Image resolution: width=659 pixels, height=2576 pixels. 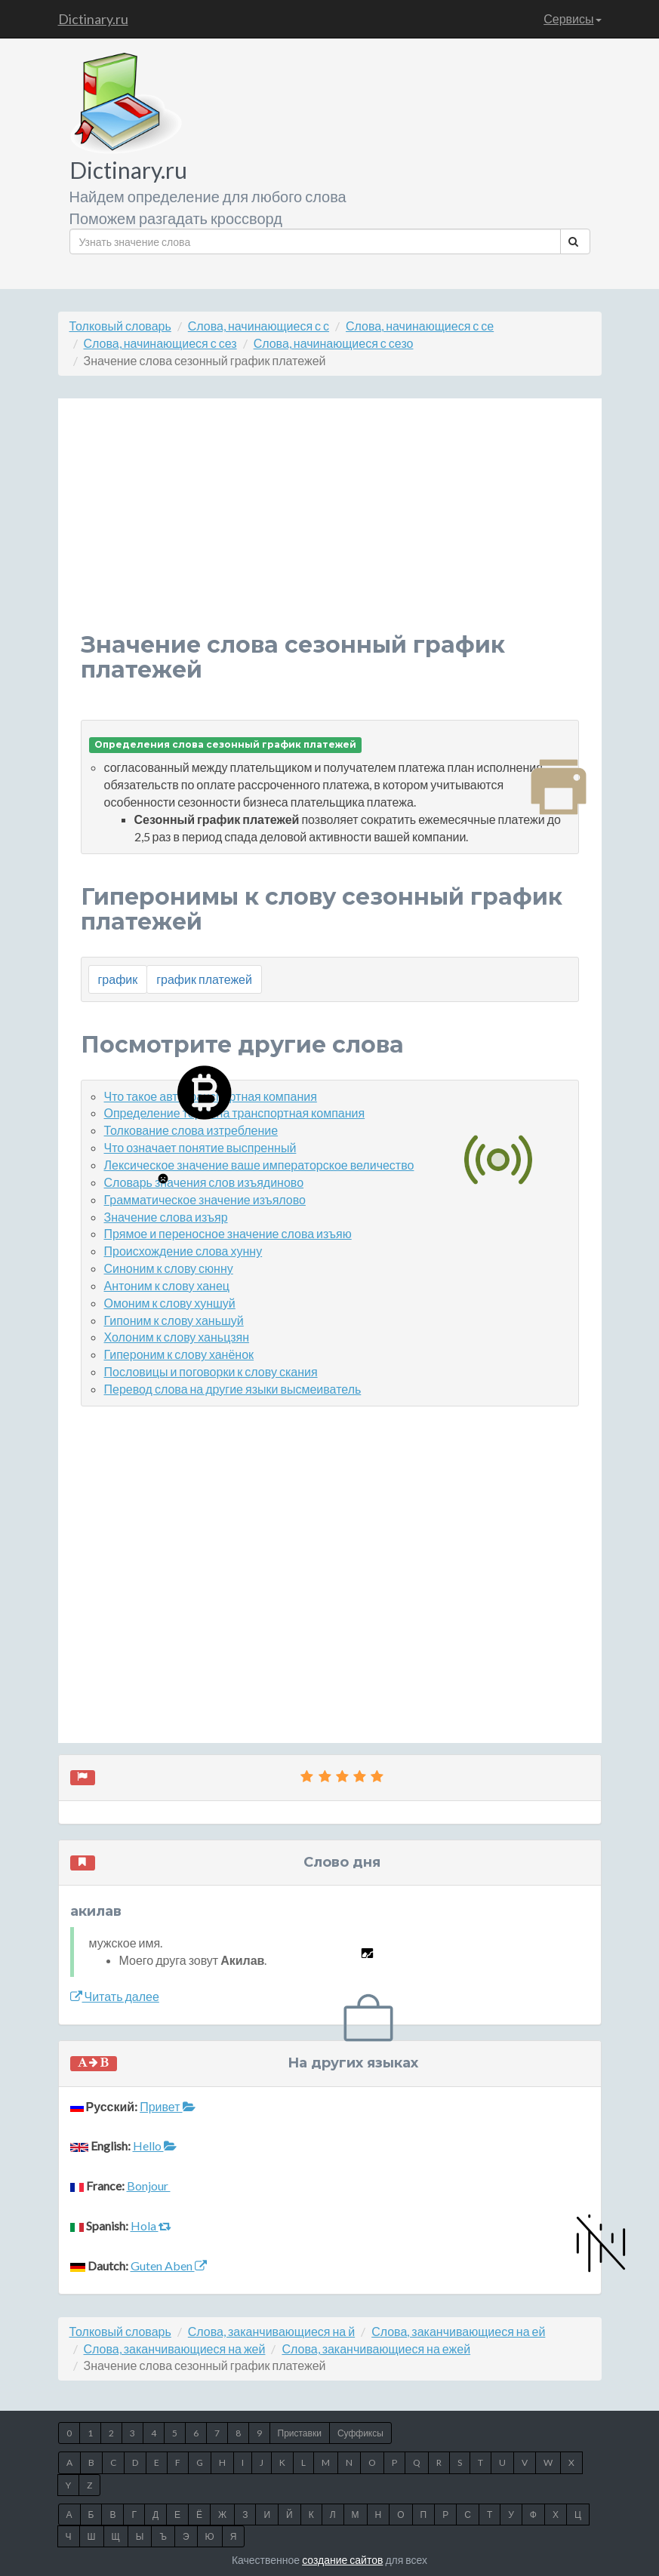 What do you see at coordinates (202, 1093) in the screenshot?
I see `view bitcoin wallet or balance` at bounding box center [202, 1093].